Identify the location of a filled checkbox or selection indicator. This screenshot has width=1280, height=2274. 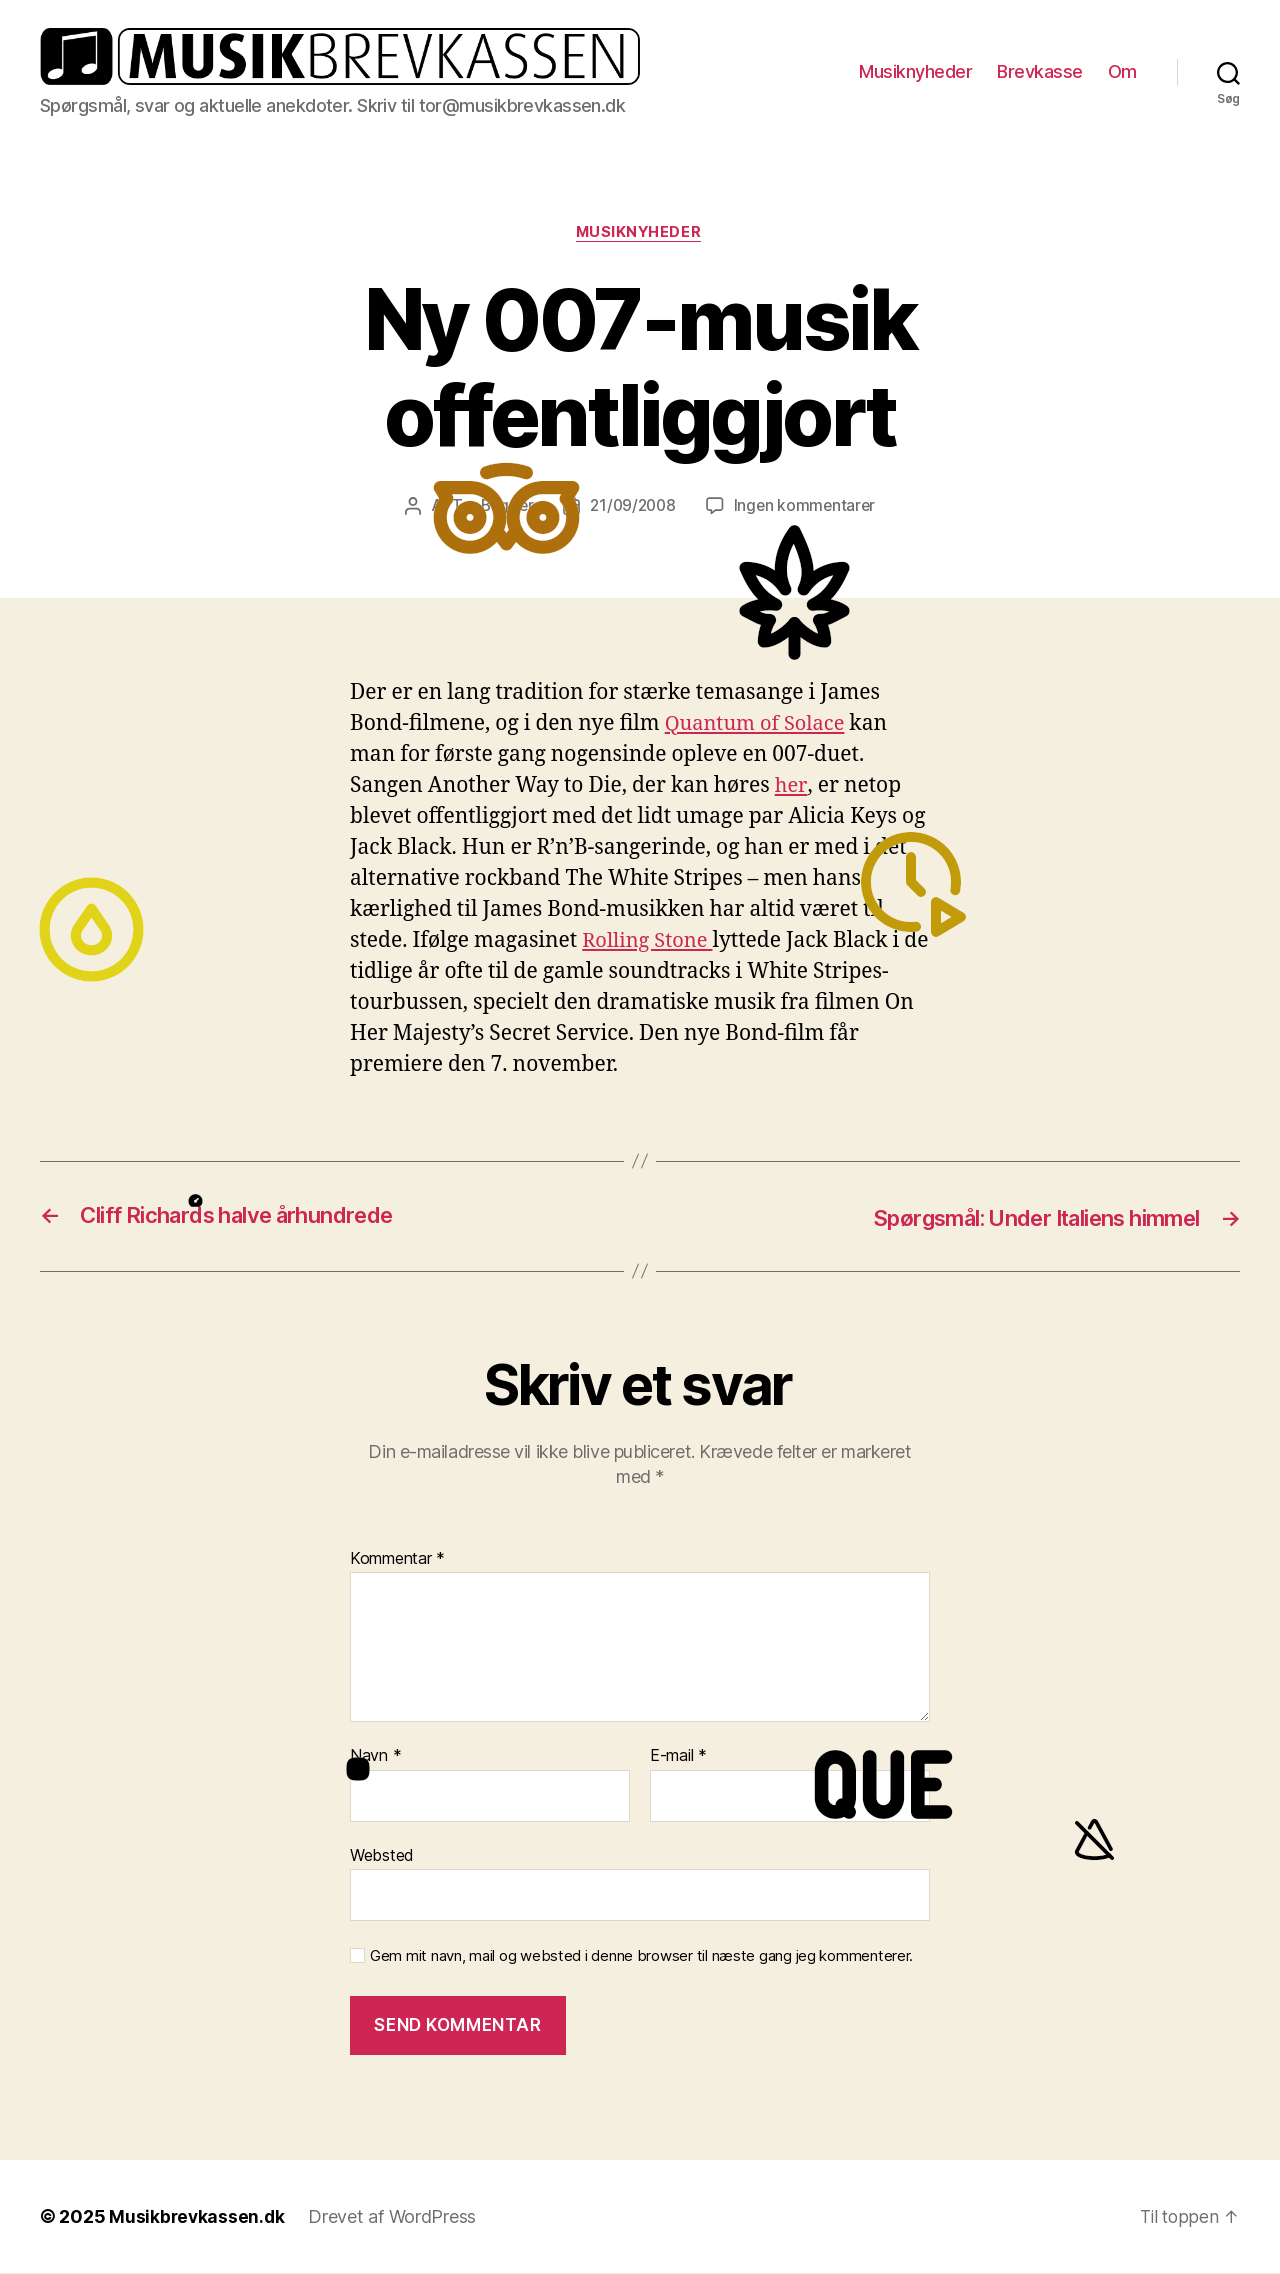
(358, 1769).